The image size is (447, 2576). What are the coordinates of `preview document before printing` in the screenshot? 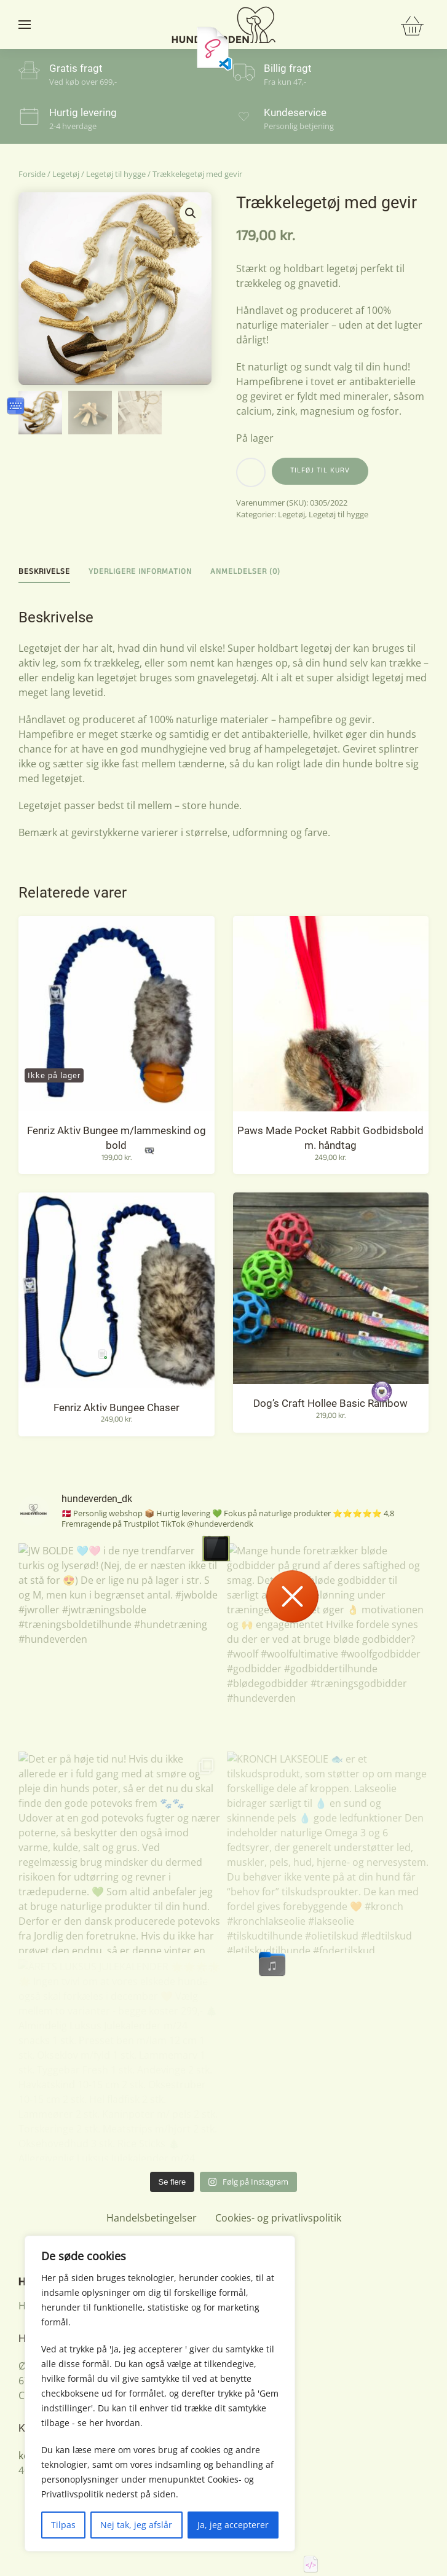 It's located at (149, 1150).